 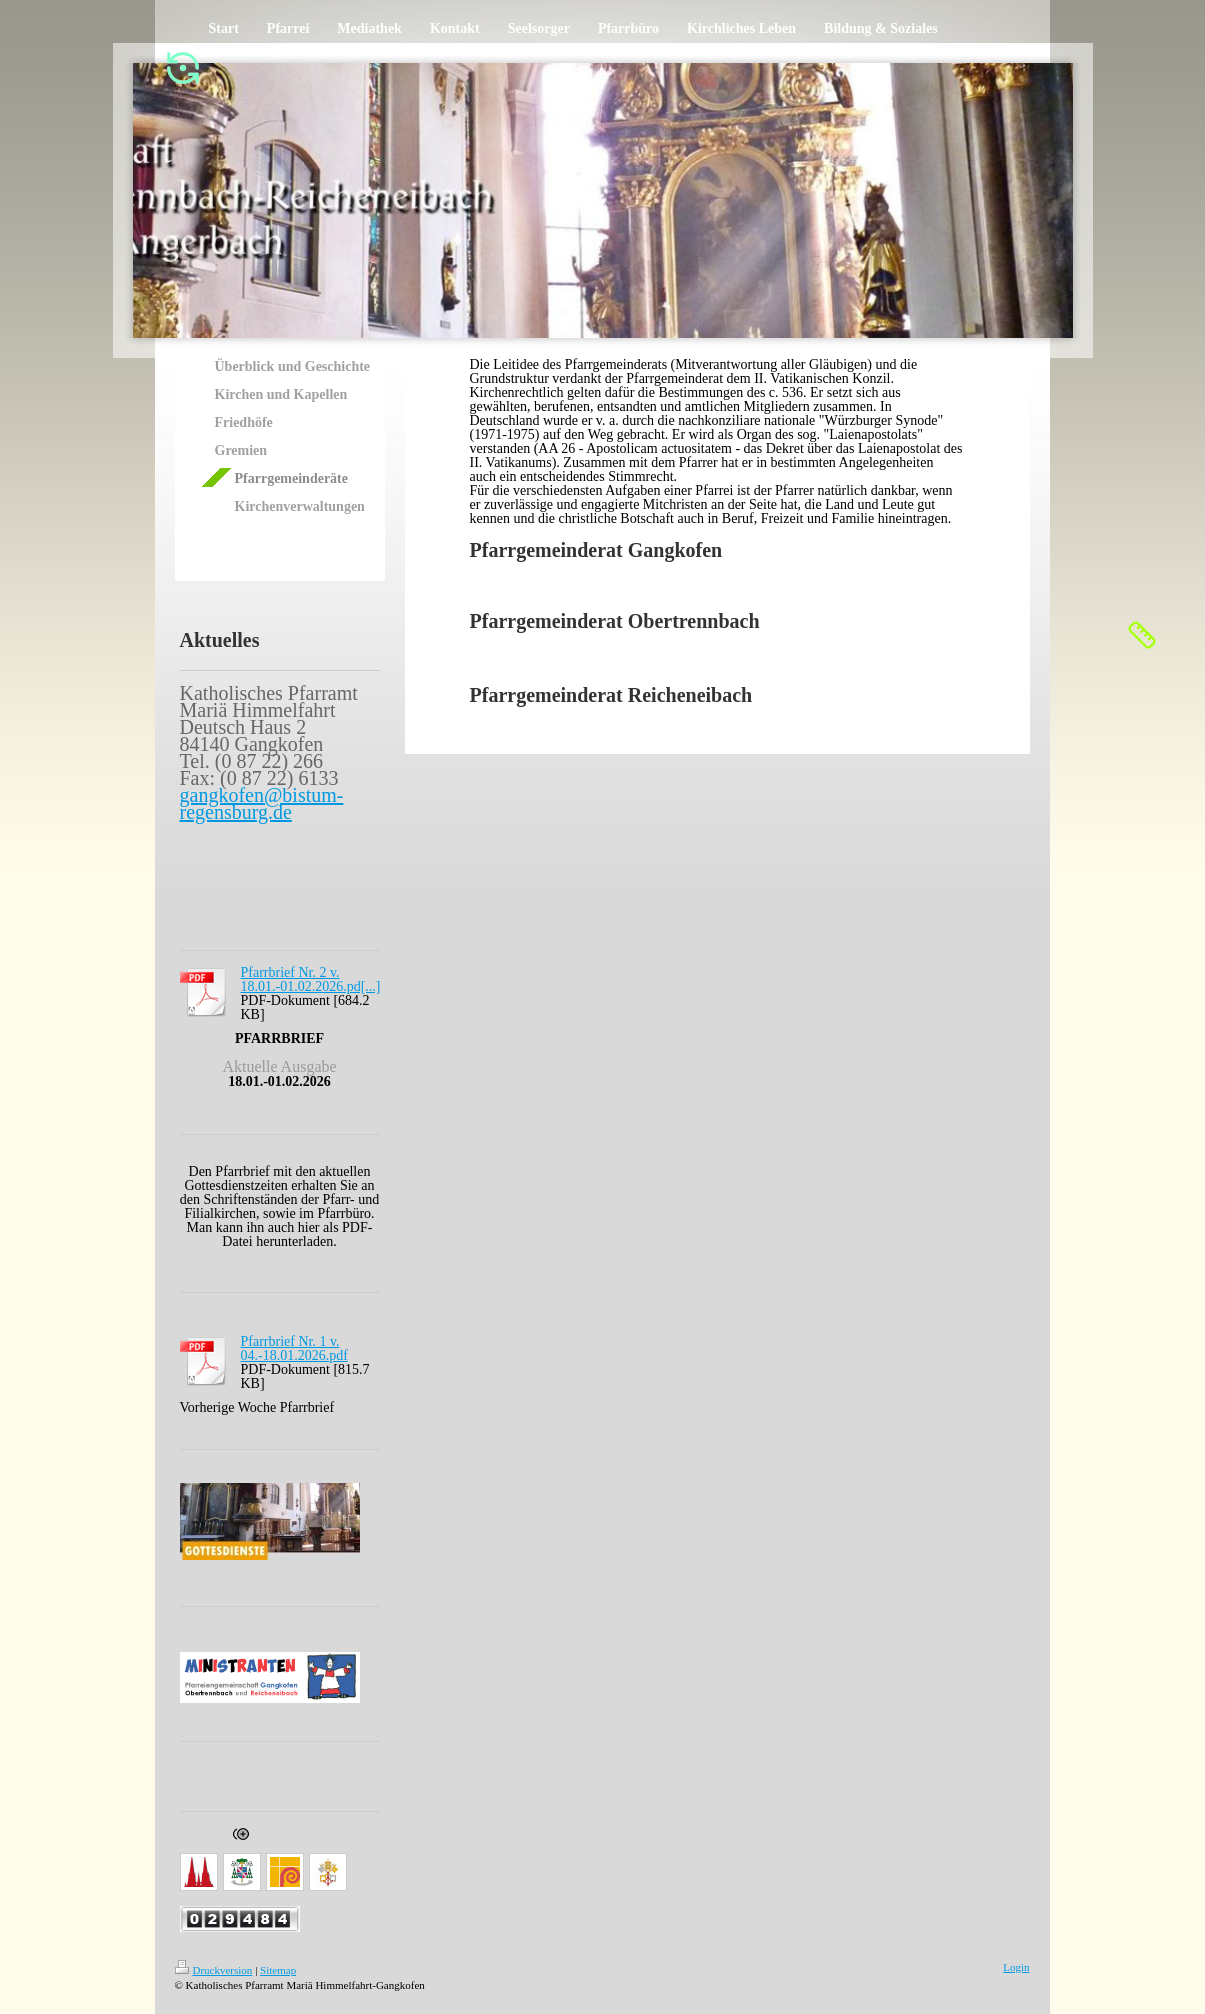 What do you see at coordinates (183, 68) in the screenshot?
I see `refresh or sync with status indicator` at bounding box center [183, 68].